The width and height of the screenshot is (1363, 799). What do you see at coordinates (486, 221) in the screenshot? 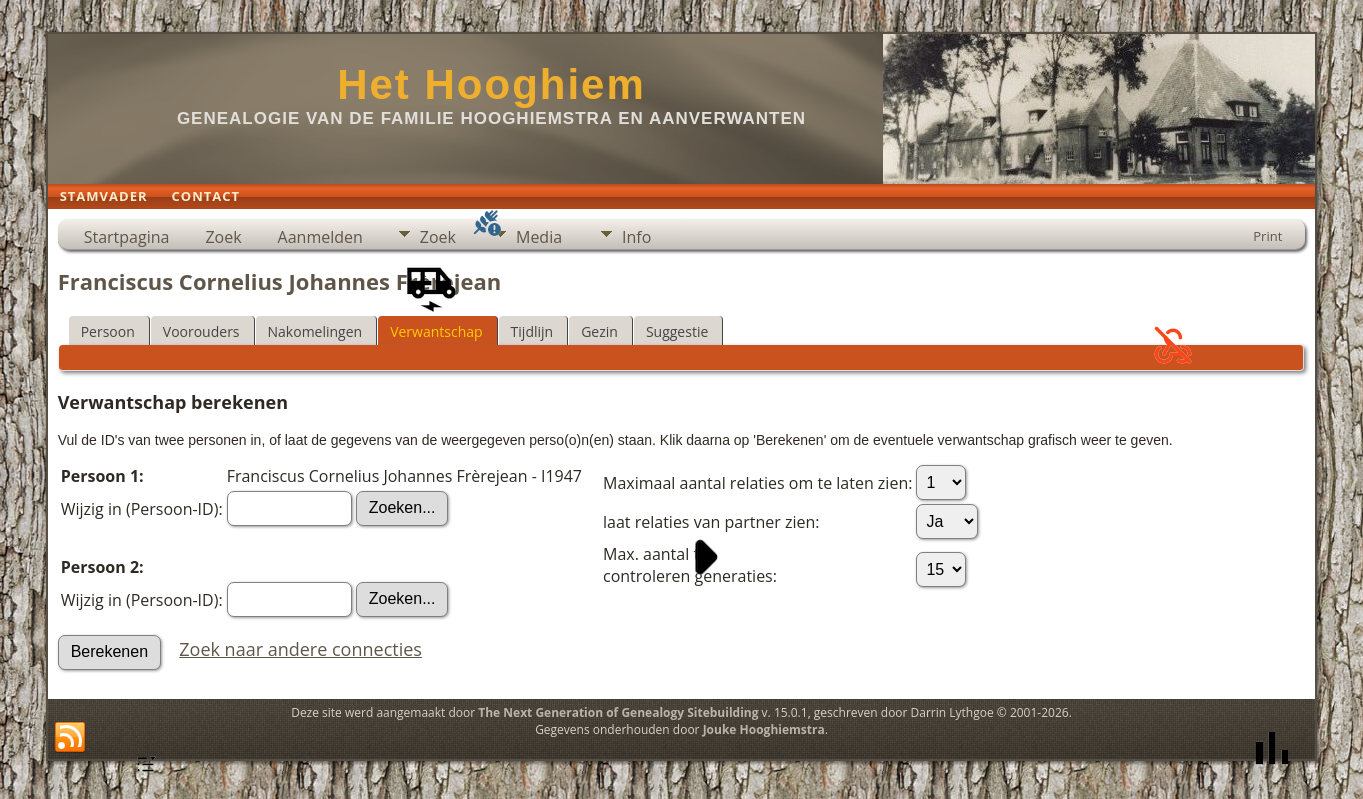
I see `indicates a crop or grain alert` at bounding box center [486, 221].